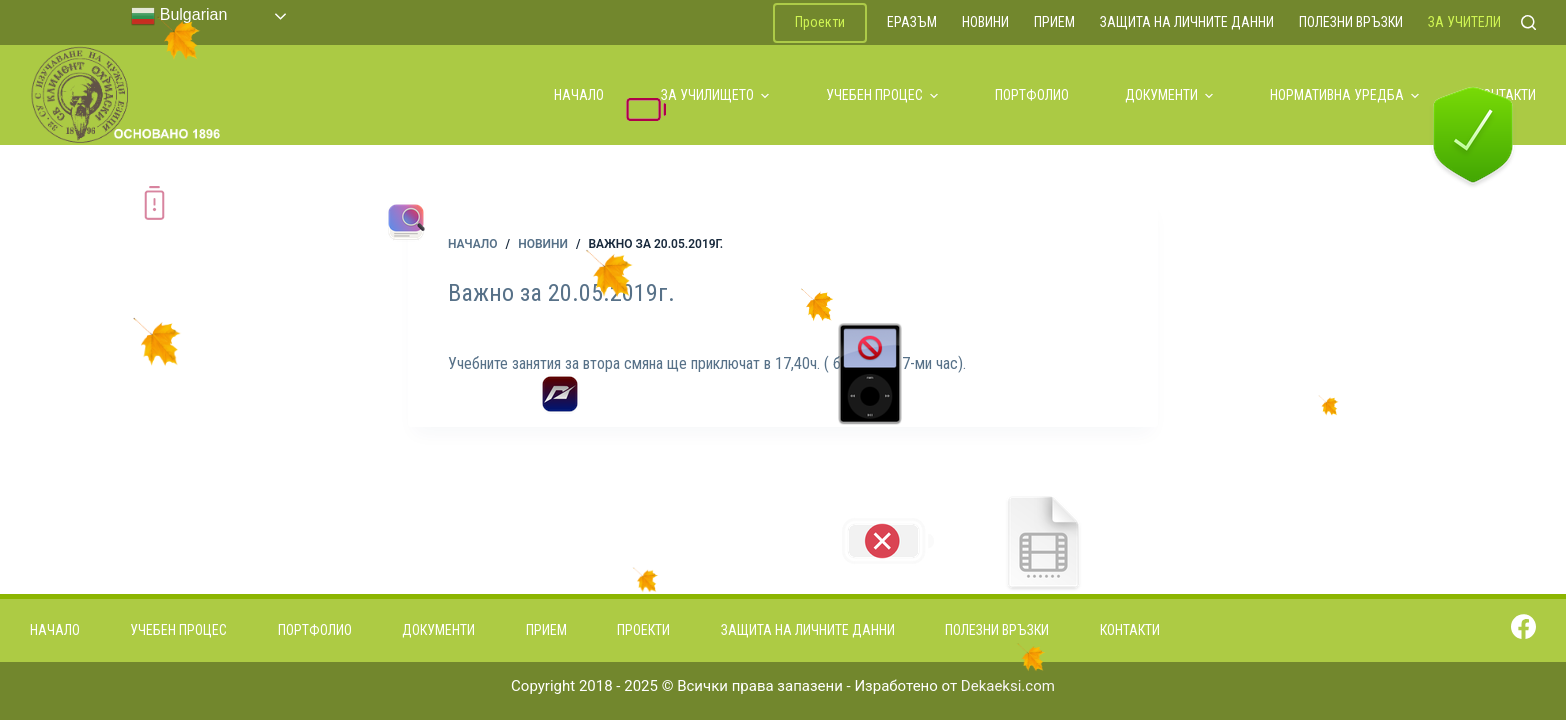 The image size is (1566, 720). What do you see at coordinates (870, 374) in the screenshot?
I see `iPod device not connected or unavailable` at bounding box center [870, 374].